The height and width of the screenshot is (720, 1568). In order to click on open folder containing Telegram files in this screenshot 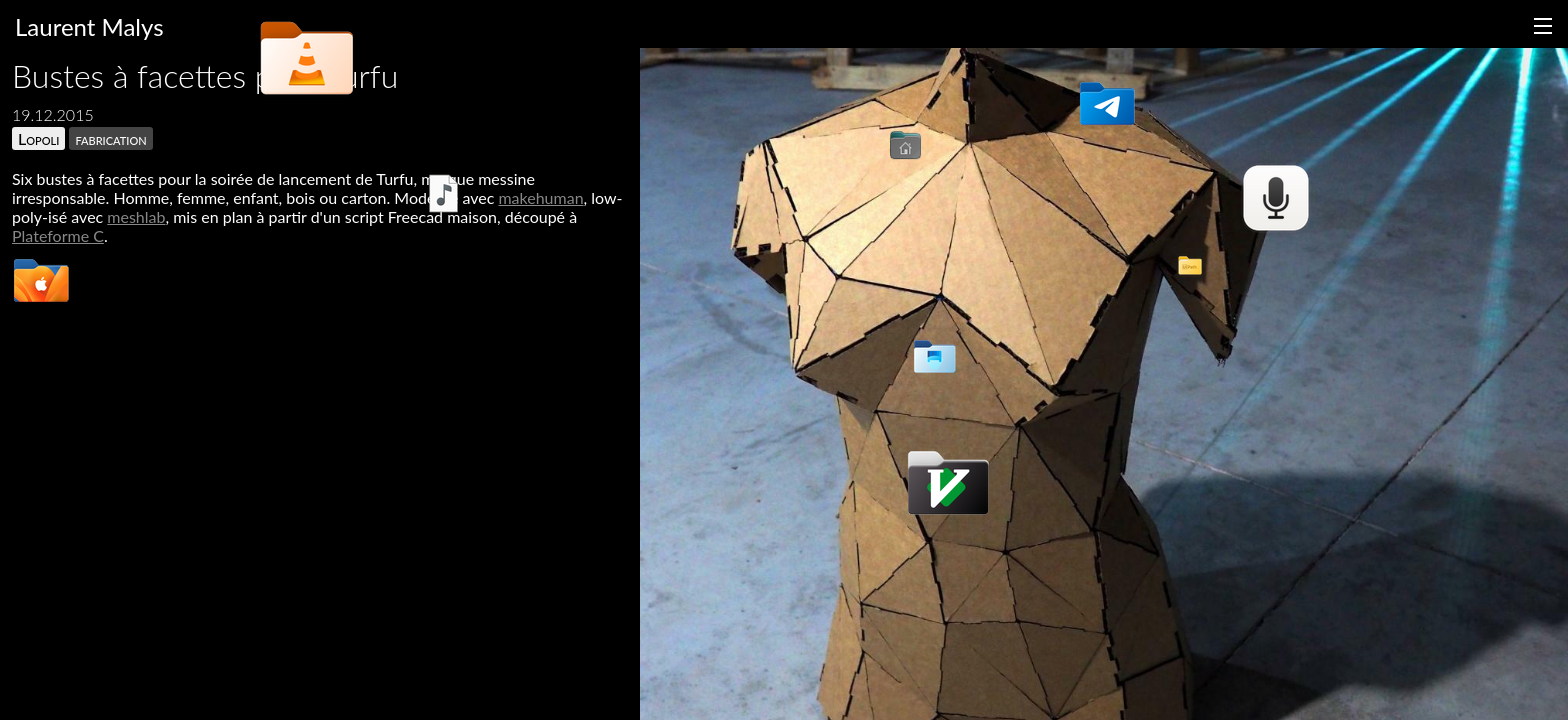, I will do `click(1107, 105)`.